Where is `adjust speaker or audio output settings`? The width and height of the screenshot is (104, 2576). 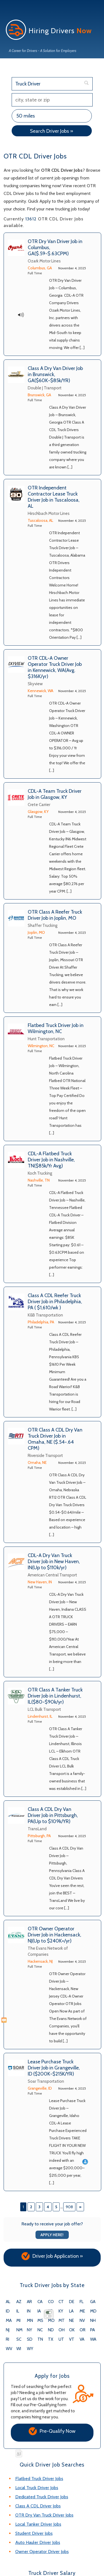 adjust speaker or audio output settings is located at coordinates (21, 315).